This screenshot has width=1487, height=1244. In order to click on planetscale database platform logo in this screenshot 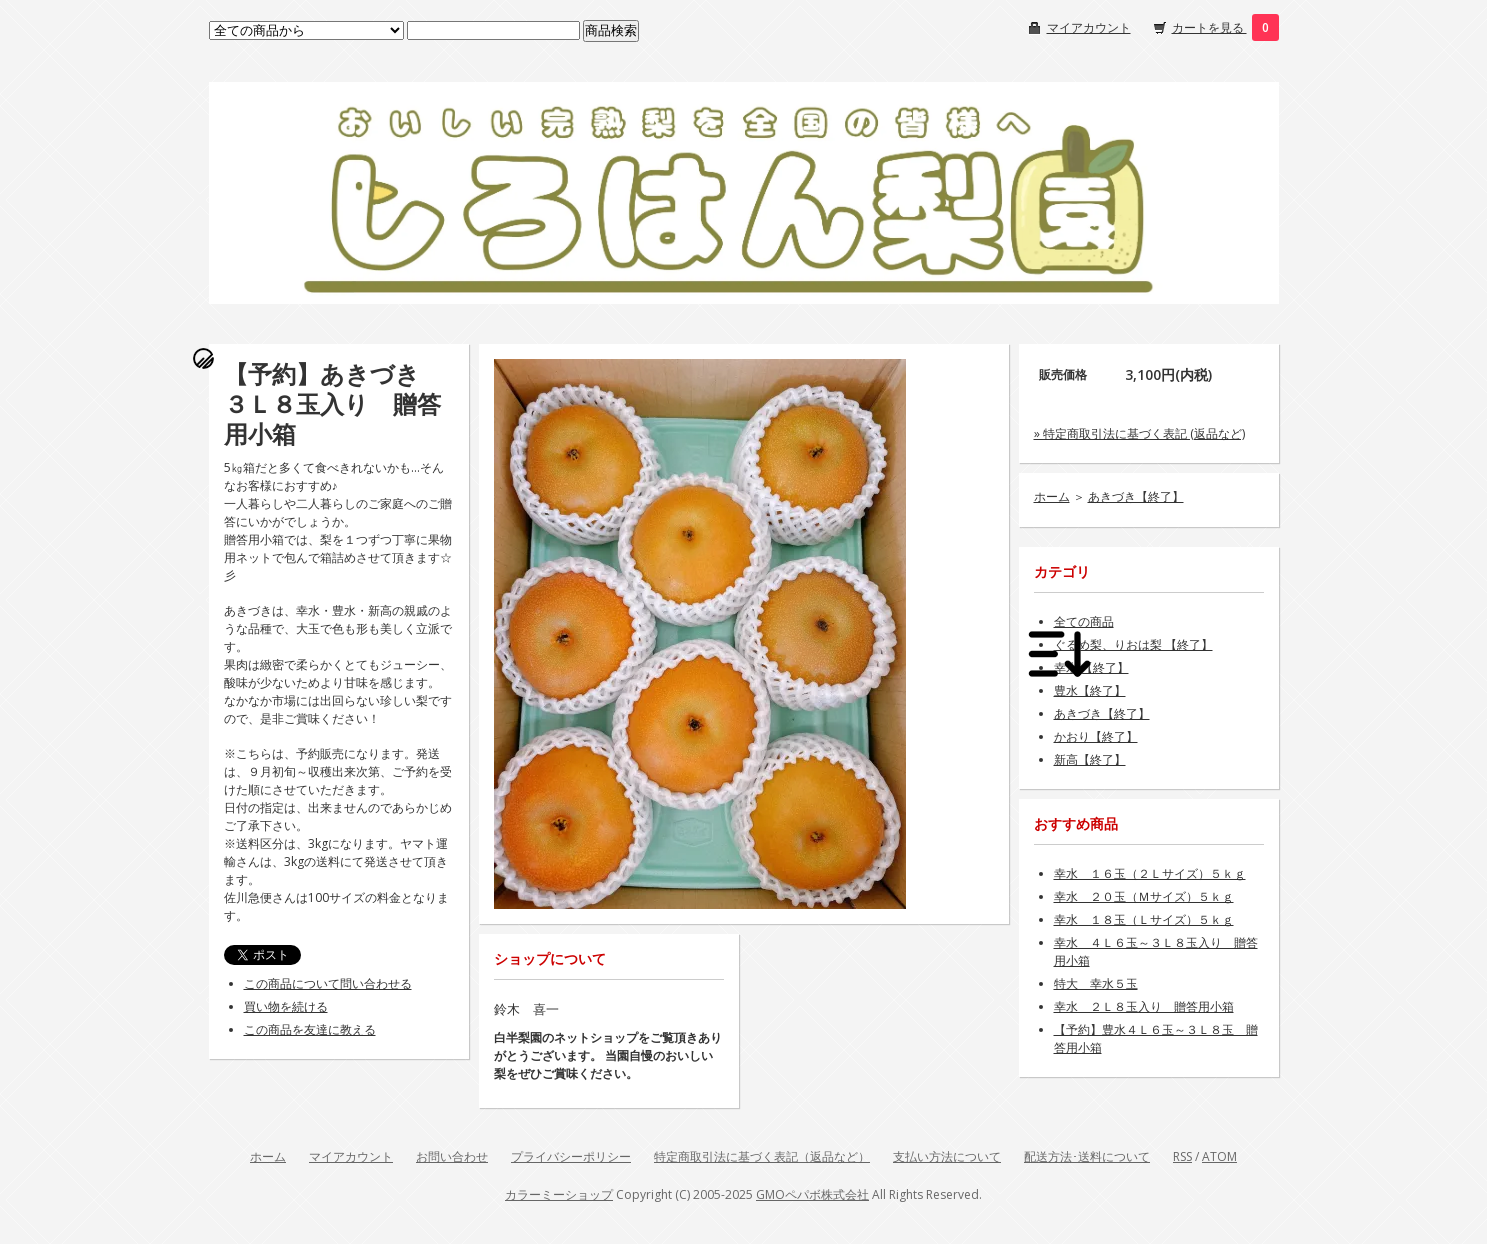, I will do `click(203, 358)`.